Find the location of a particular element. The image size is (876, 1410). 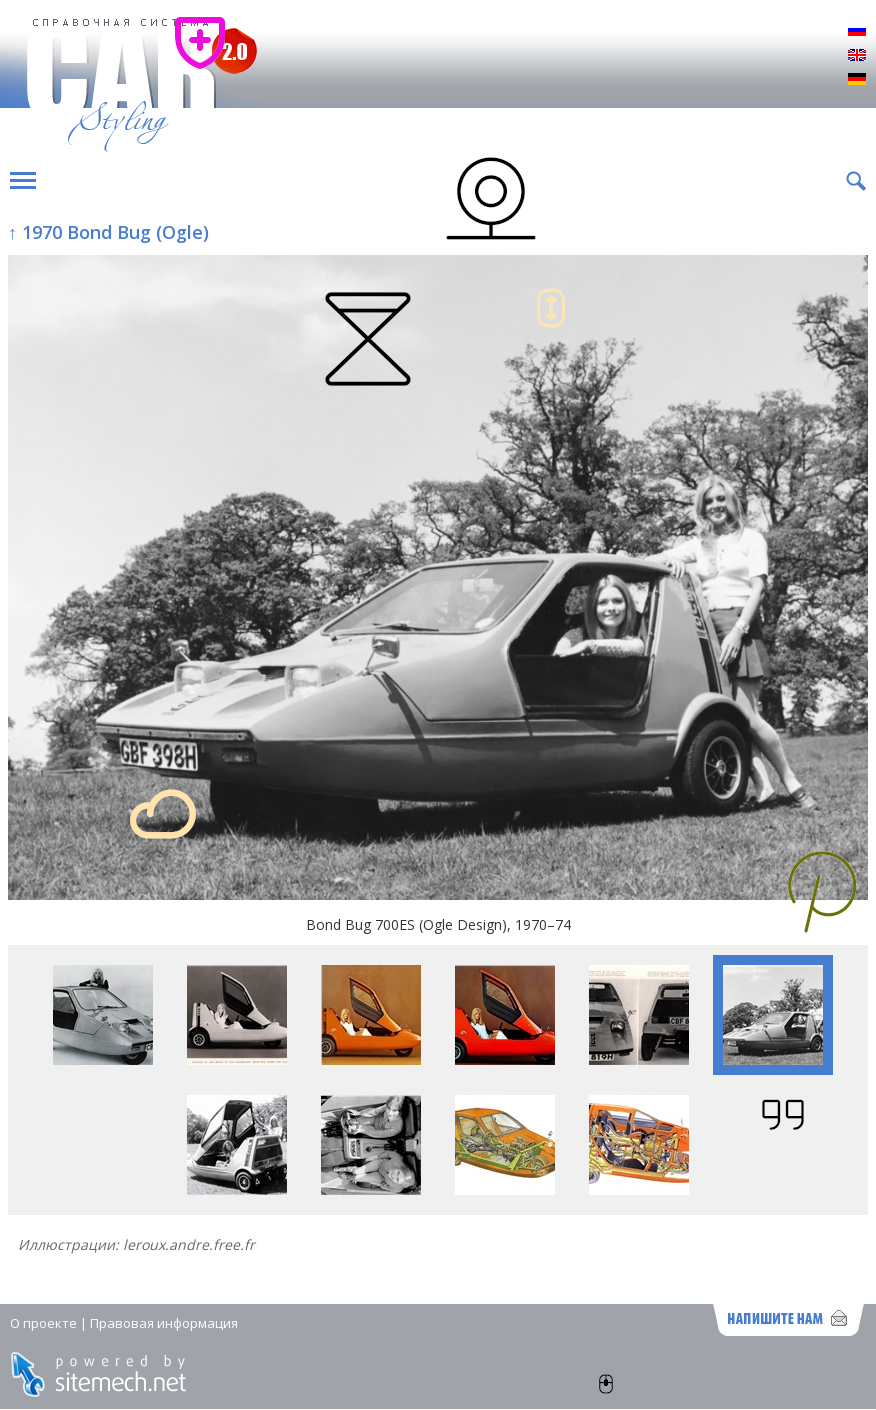

indicates high time remaining is located at coordinates (368, 339).